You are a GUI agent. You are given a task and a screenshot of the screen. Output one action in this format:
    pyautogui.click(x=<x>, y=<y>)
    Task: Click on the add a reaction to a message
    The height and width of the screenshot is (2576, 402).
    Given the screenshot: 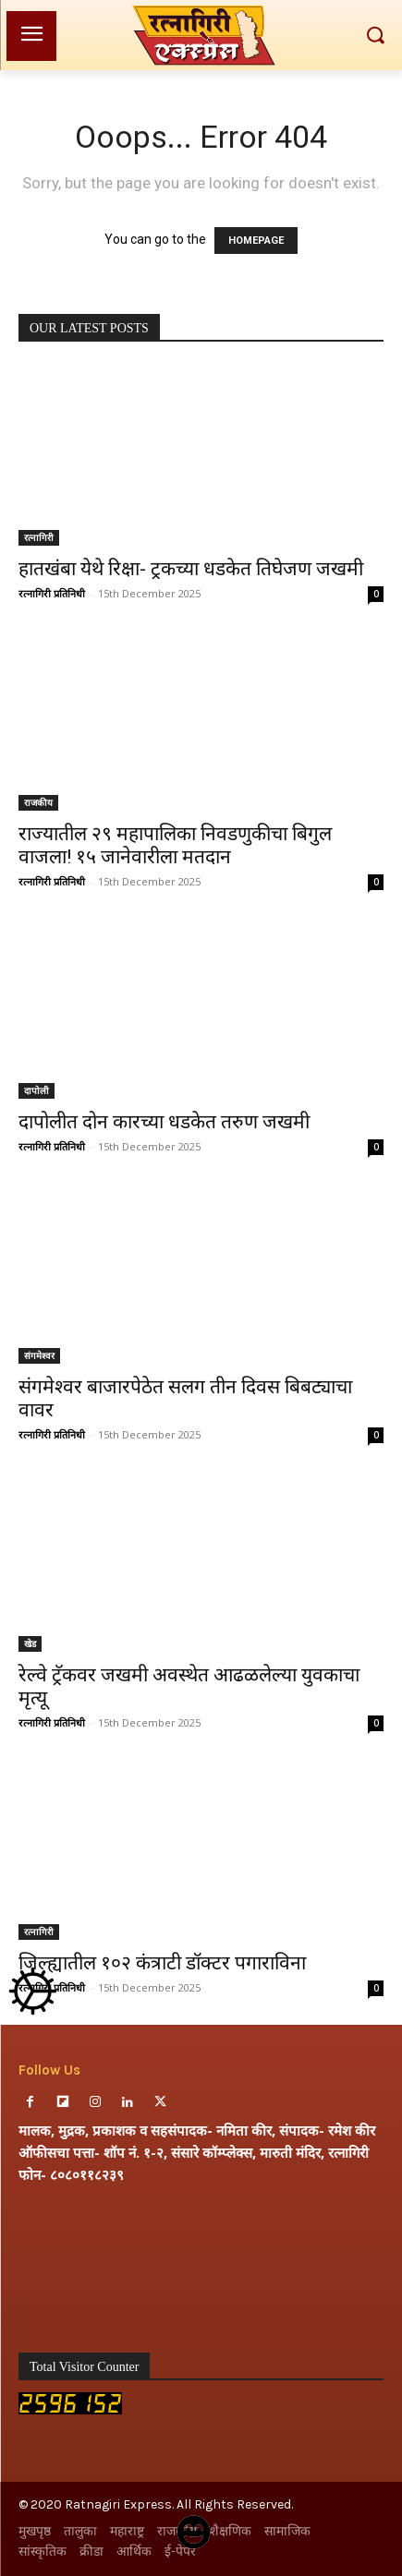 What is the action you would take?
    pyautogui.click(x=193, y=2532)
    